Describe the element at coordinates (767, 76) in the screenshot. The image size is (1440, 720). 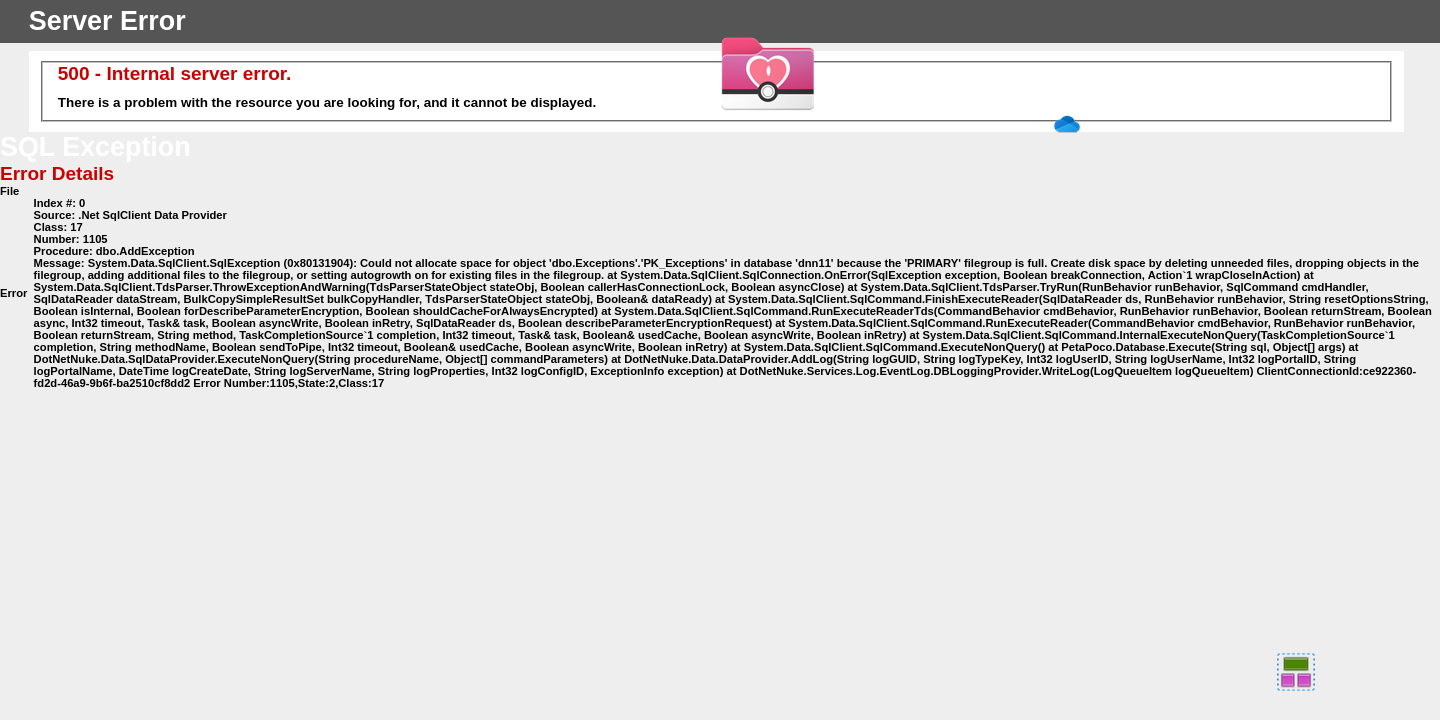
I see `open pokémon love ball themed folder` at that location.